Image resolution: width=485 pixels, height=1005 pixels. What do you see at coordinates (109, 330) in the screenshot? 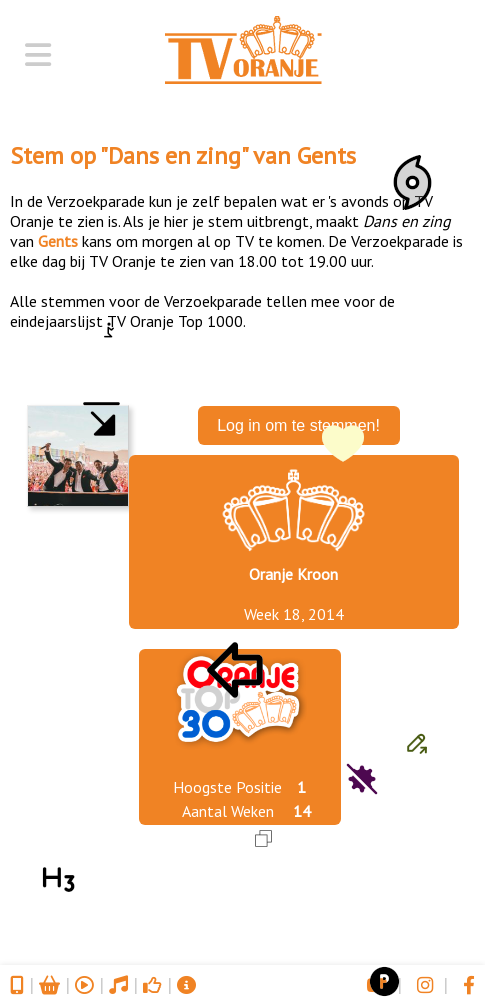
I see `access prayer or meditation features` at bounding box center [109, 330].